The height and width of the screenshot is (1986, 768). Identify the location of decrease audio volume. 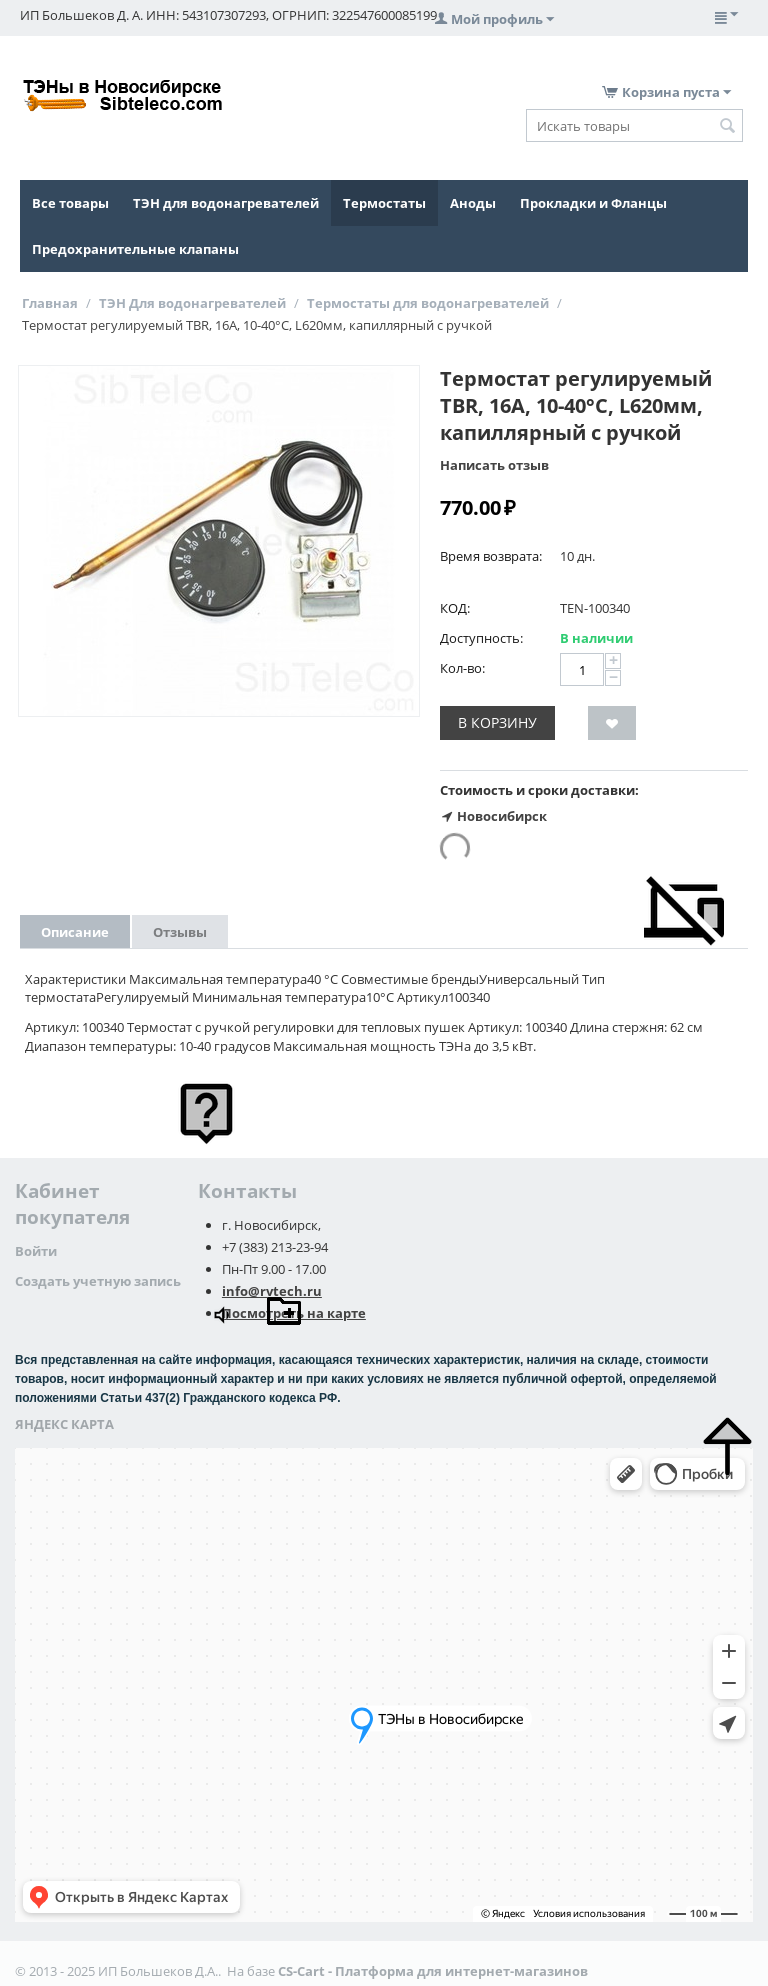
(222, 1315).